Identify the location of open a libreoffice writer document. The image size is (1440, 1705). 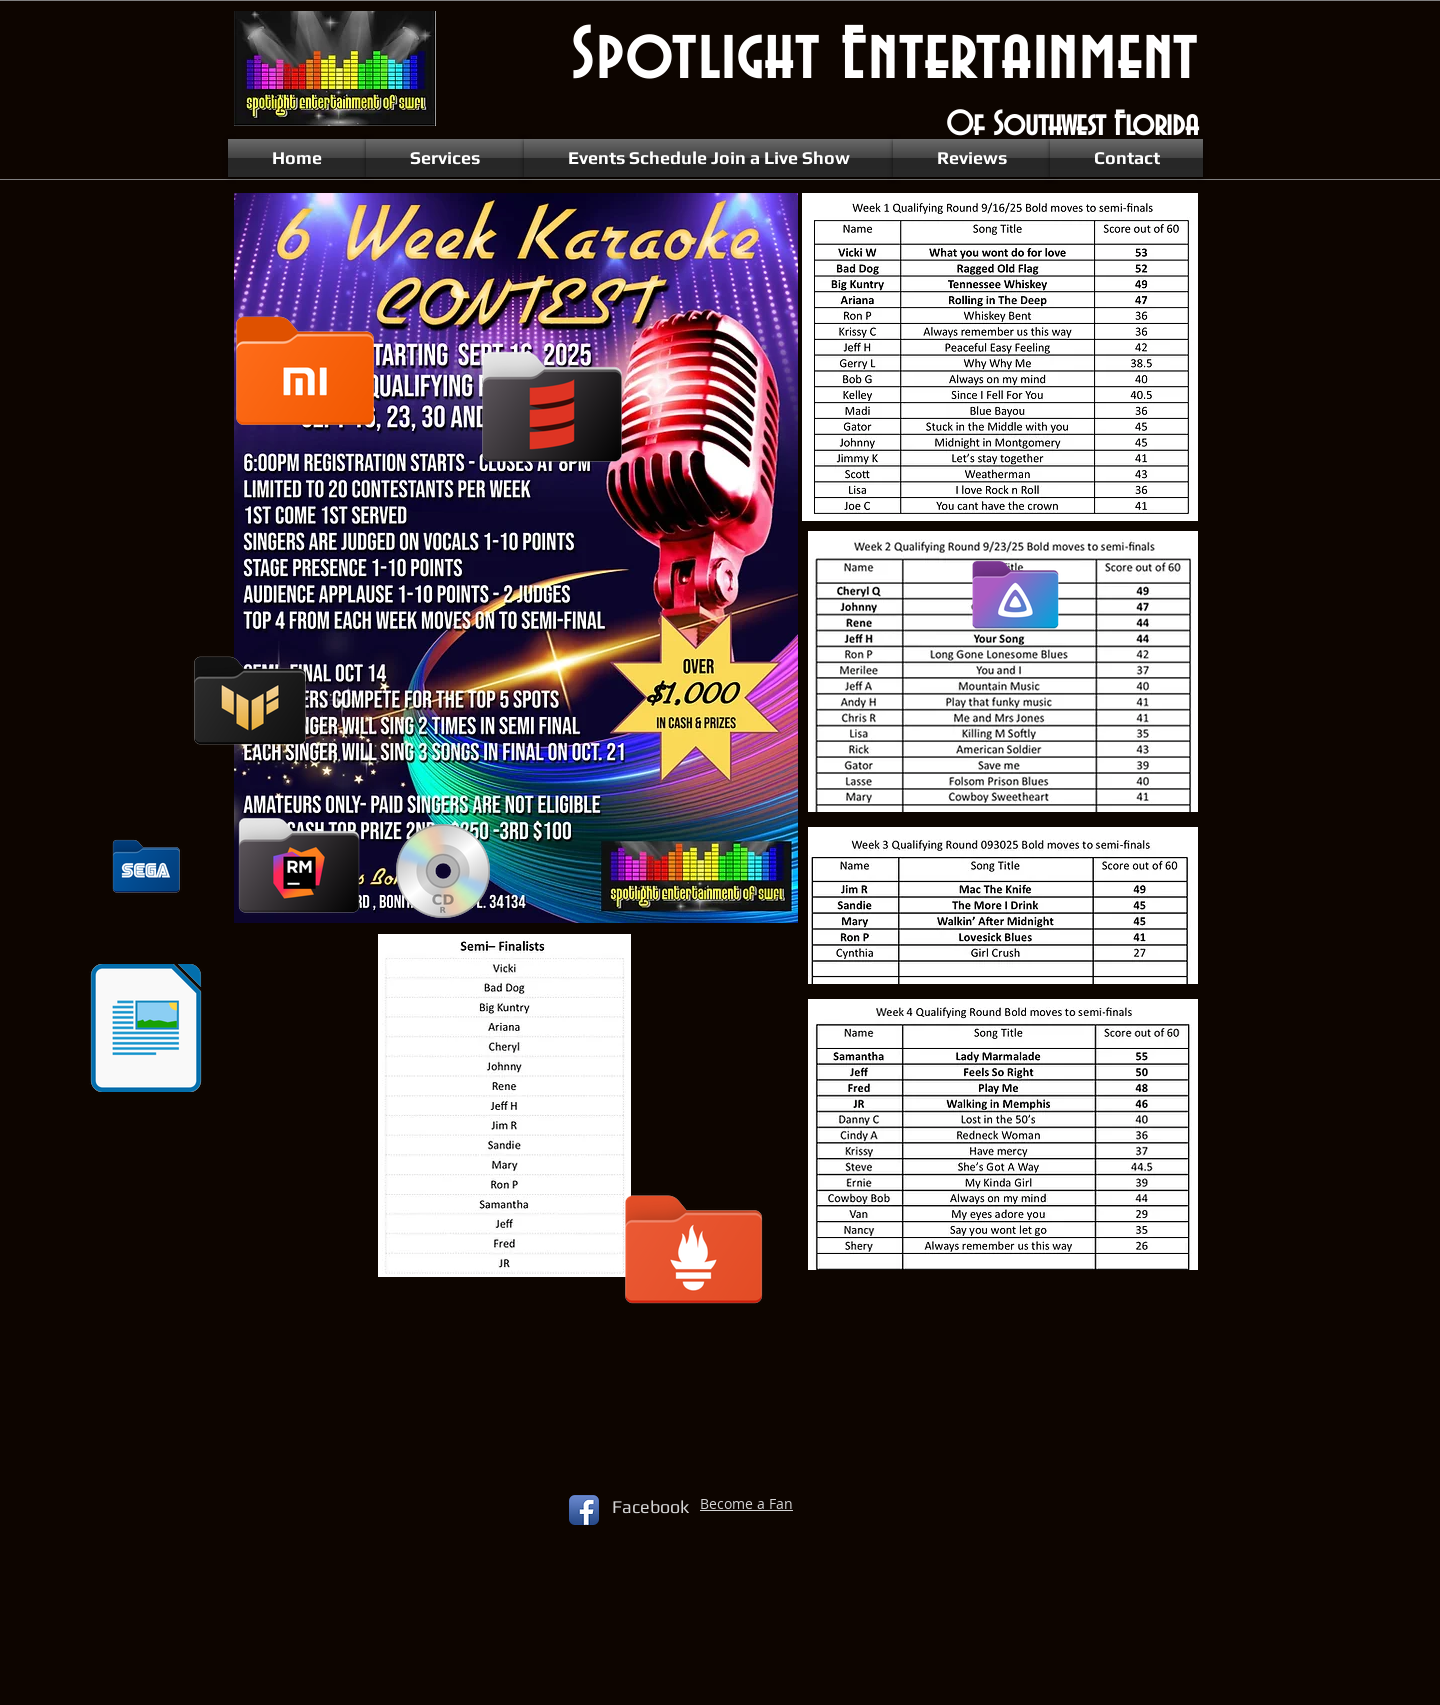
(146, 1028).